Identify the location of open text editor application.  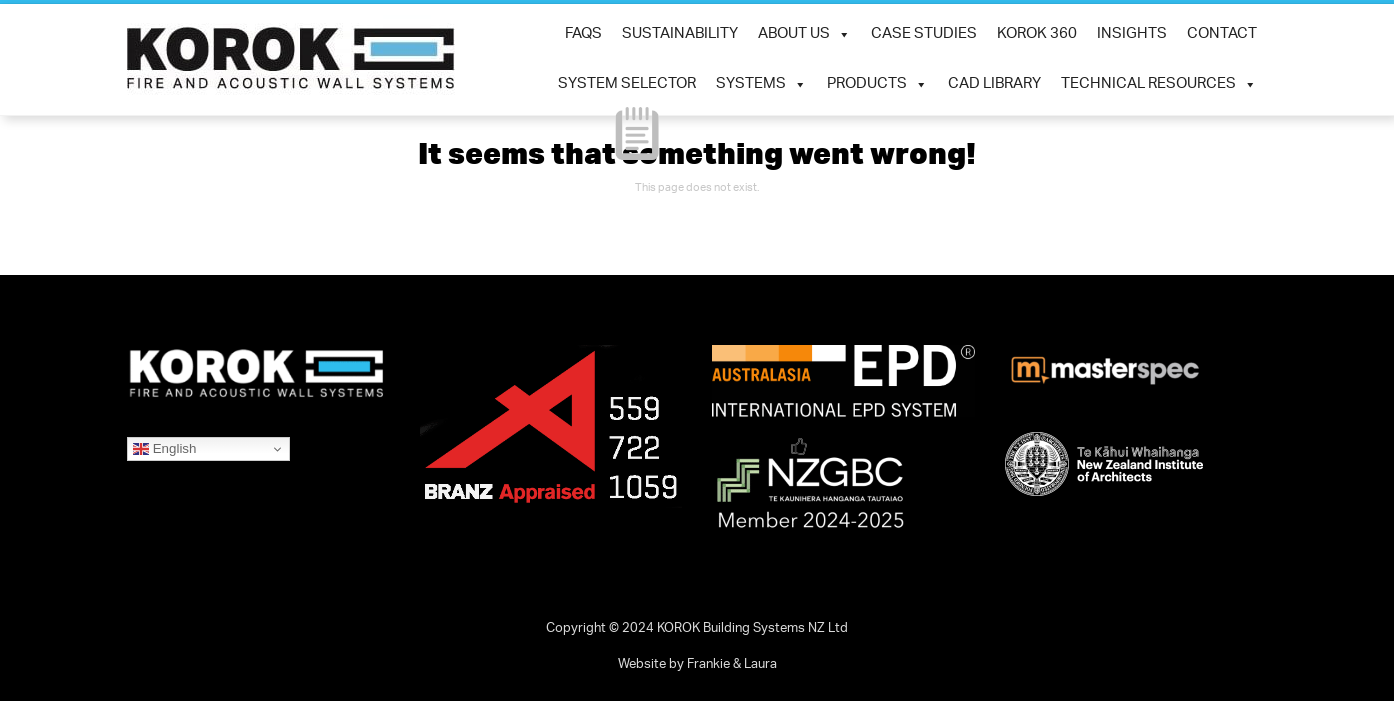
(635, 133).